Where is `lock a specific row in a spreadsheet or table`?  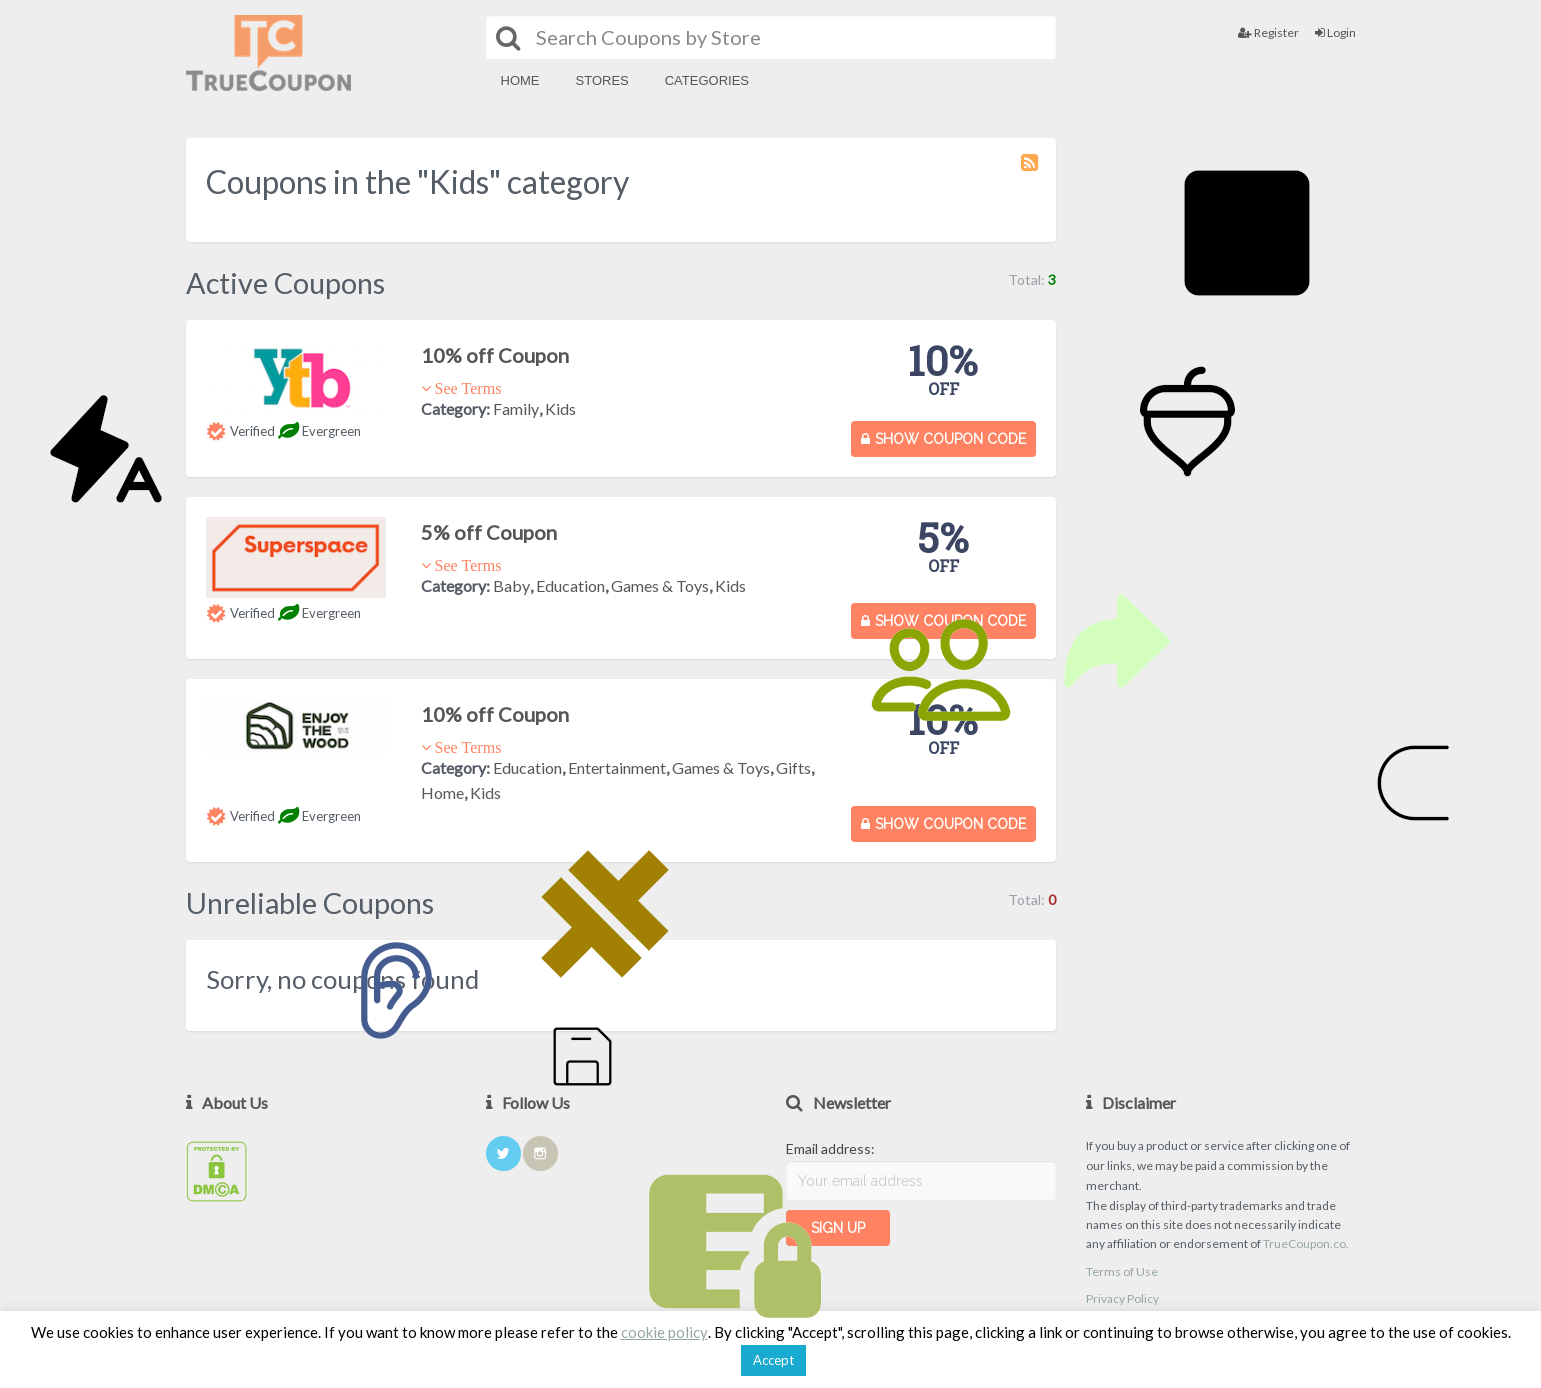
lock a specific row in a spreadsheet or table is located at coordinates (725, 1241).